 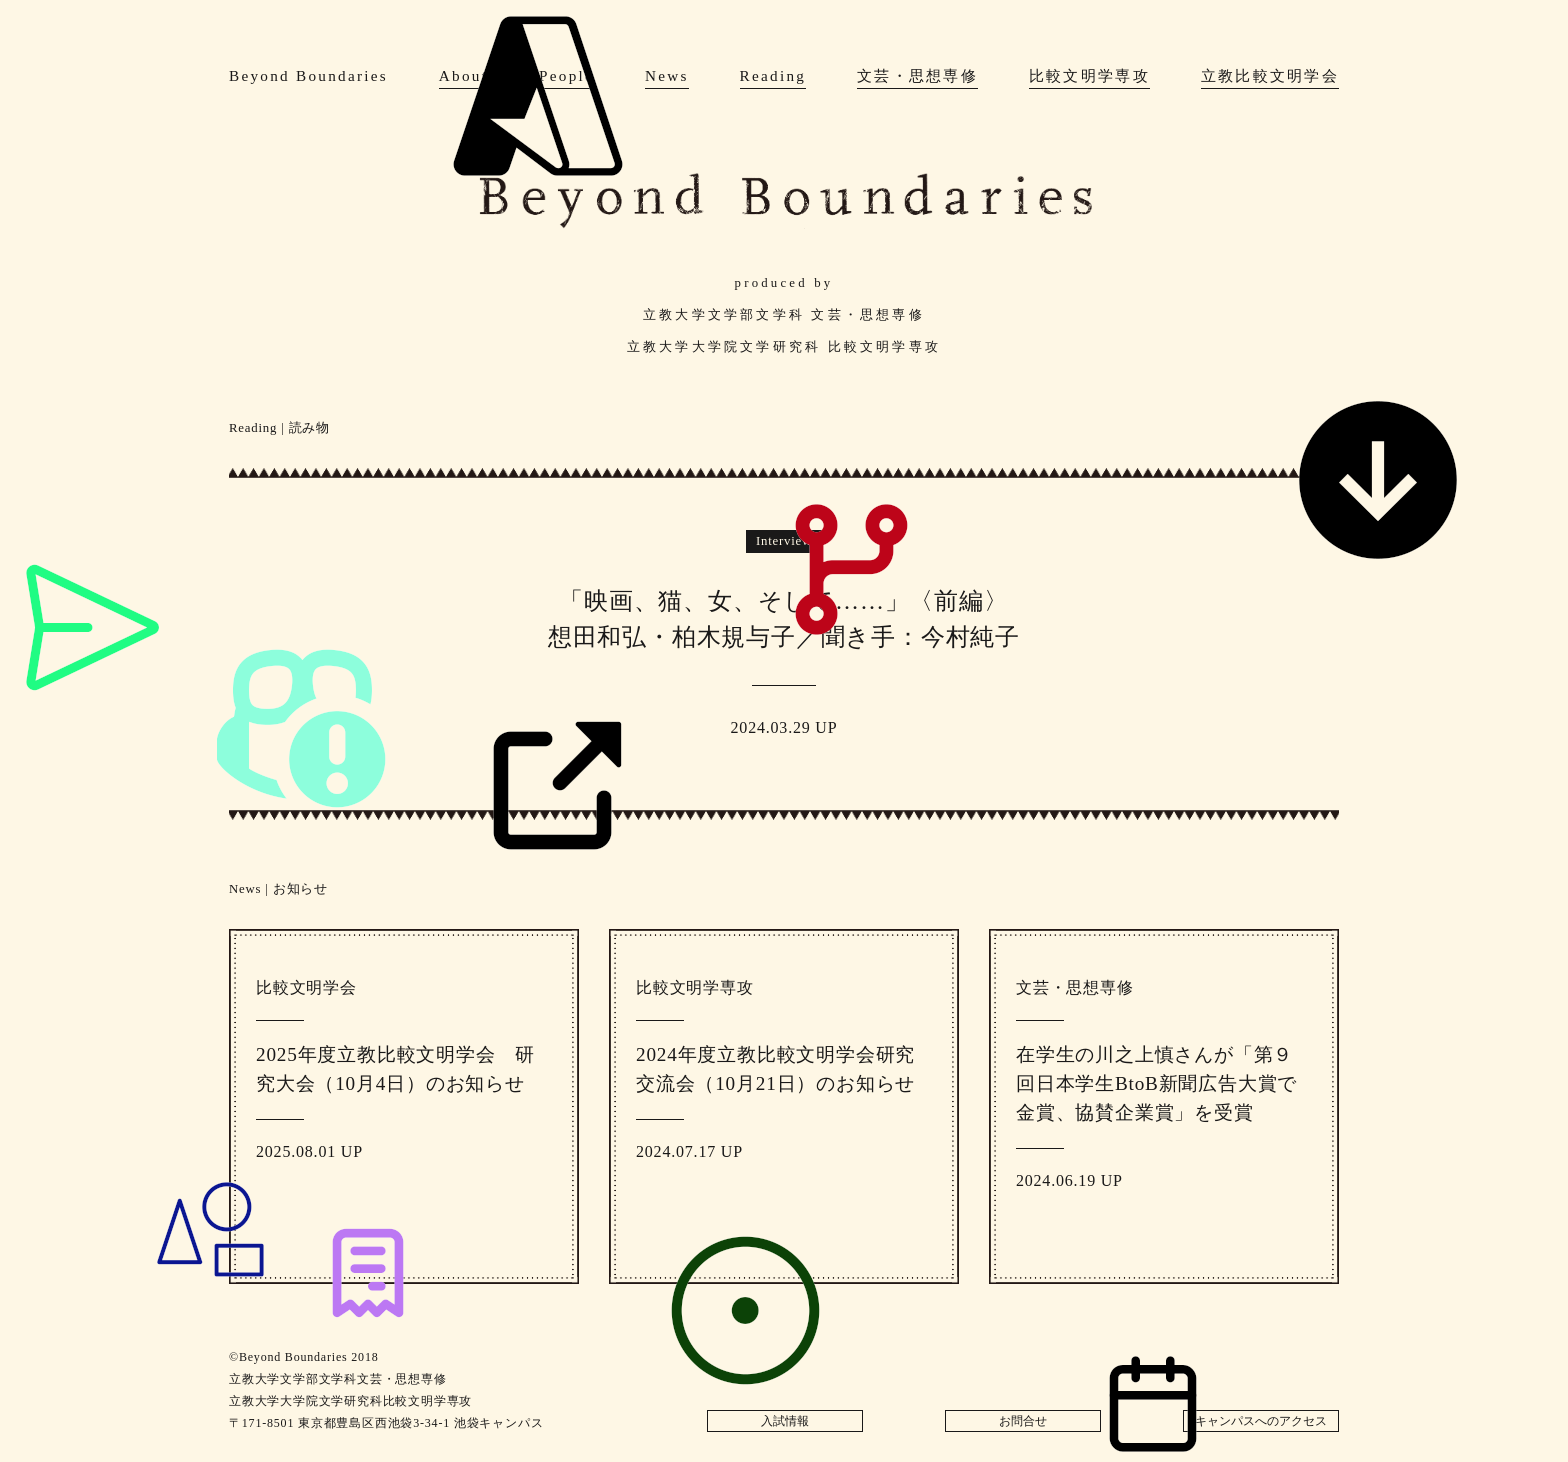 What do you see at coordinates (552, 790) in the screenshot?
I see `open link in a new tab or window` at bounding box center [552, 790].